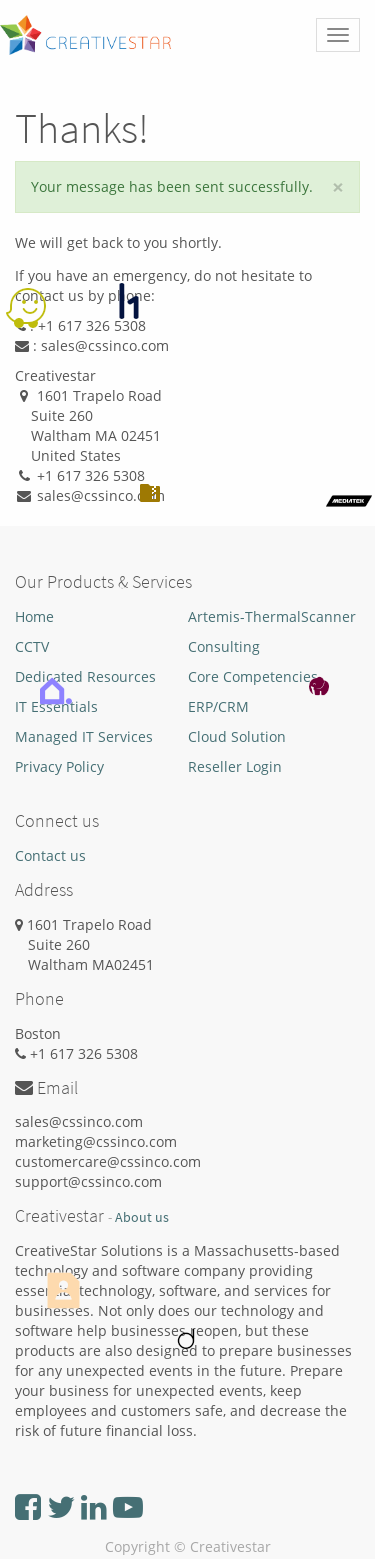  What do you see at coordinates (319, 686) in the screenshot?
I see `open laragon local development environment` at bounding box center [319, 686].